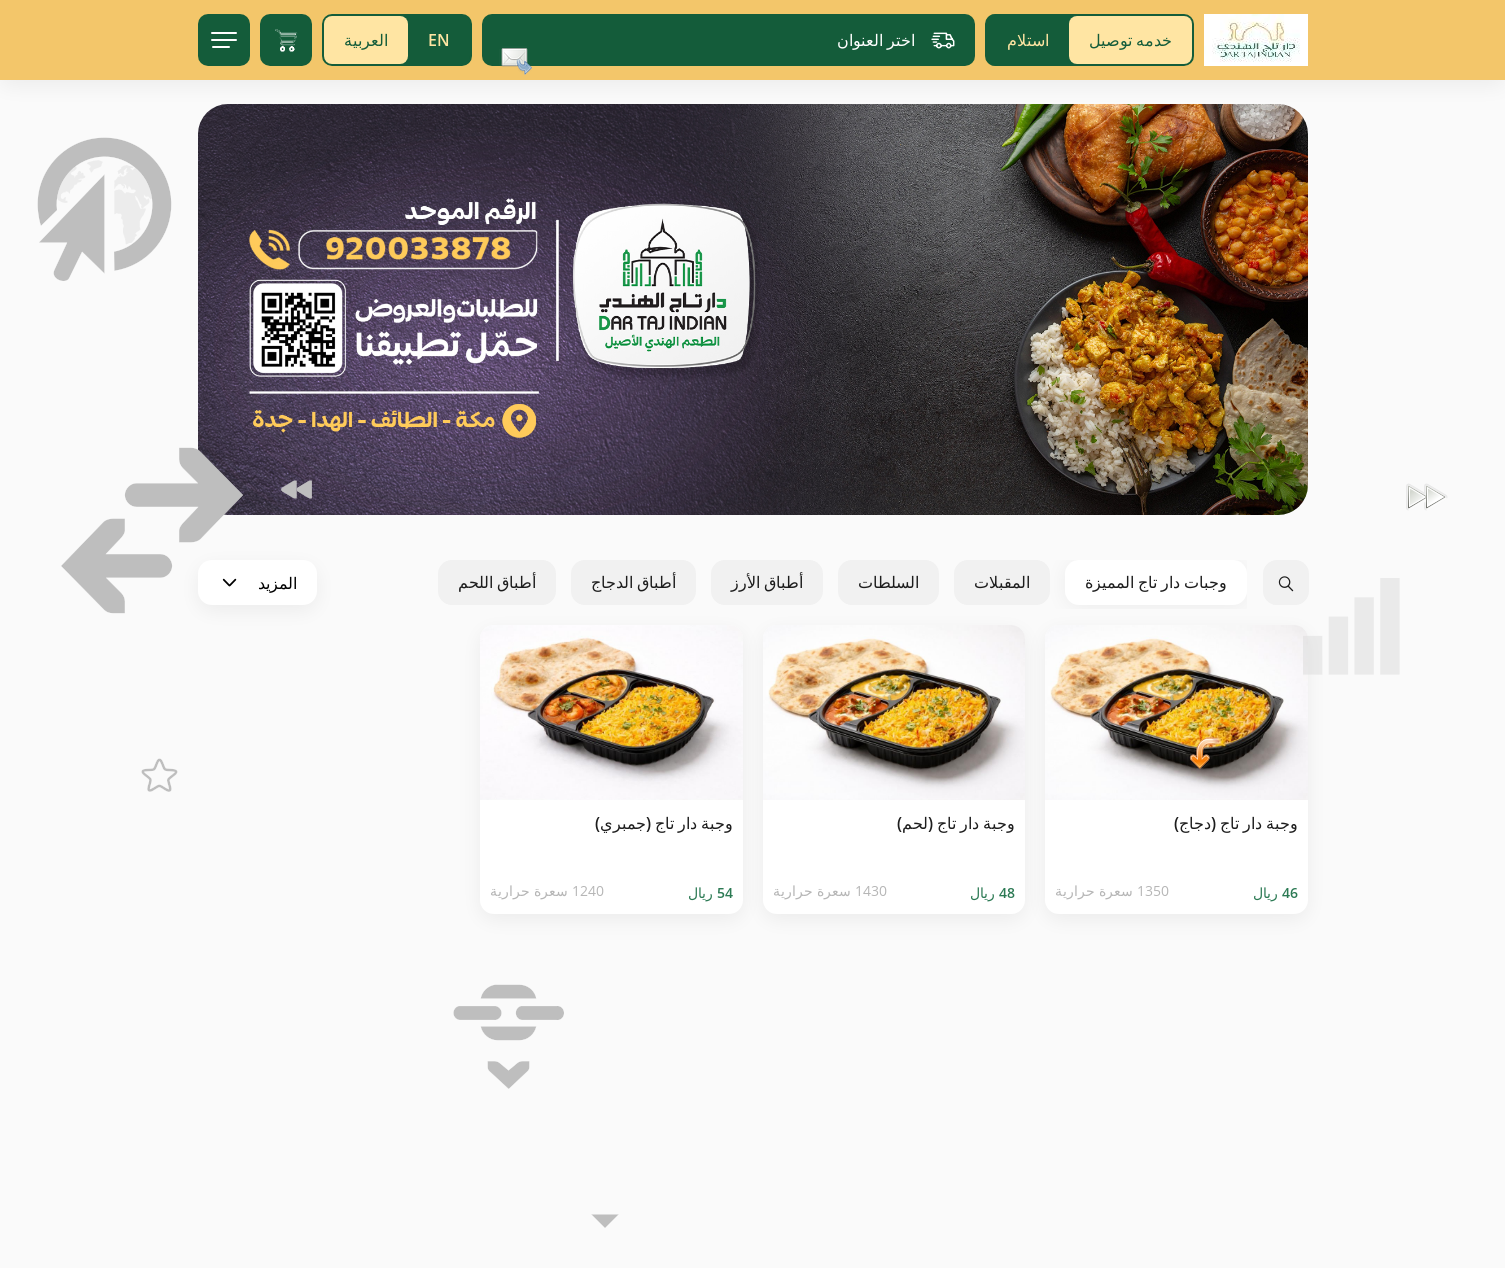  What do you see at coordinates (605, 1220) in the screenshot?
I see `scroll down or view more content below` at bounding box center [605, 1220].